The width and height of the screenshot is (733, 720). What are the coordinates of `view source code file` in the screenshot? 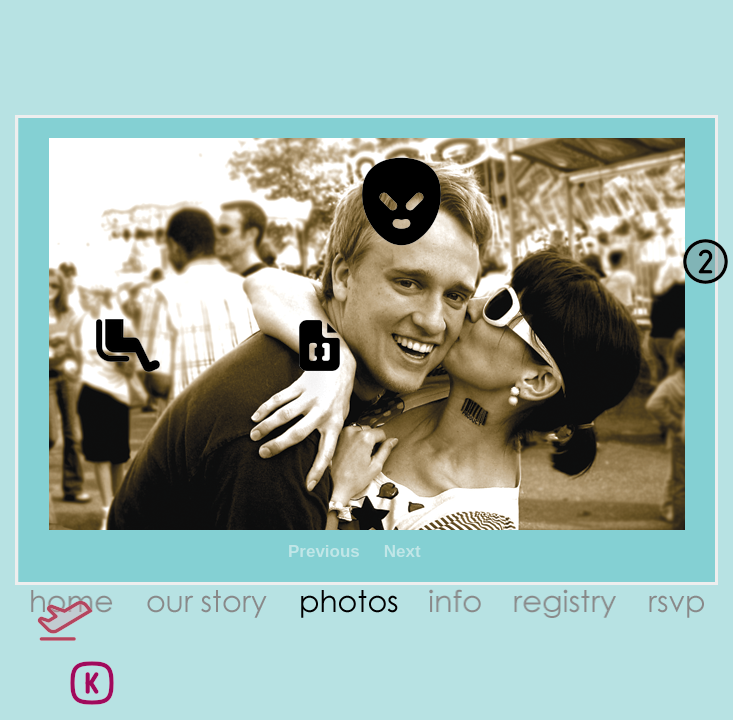 It's located at (319, 345).